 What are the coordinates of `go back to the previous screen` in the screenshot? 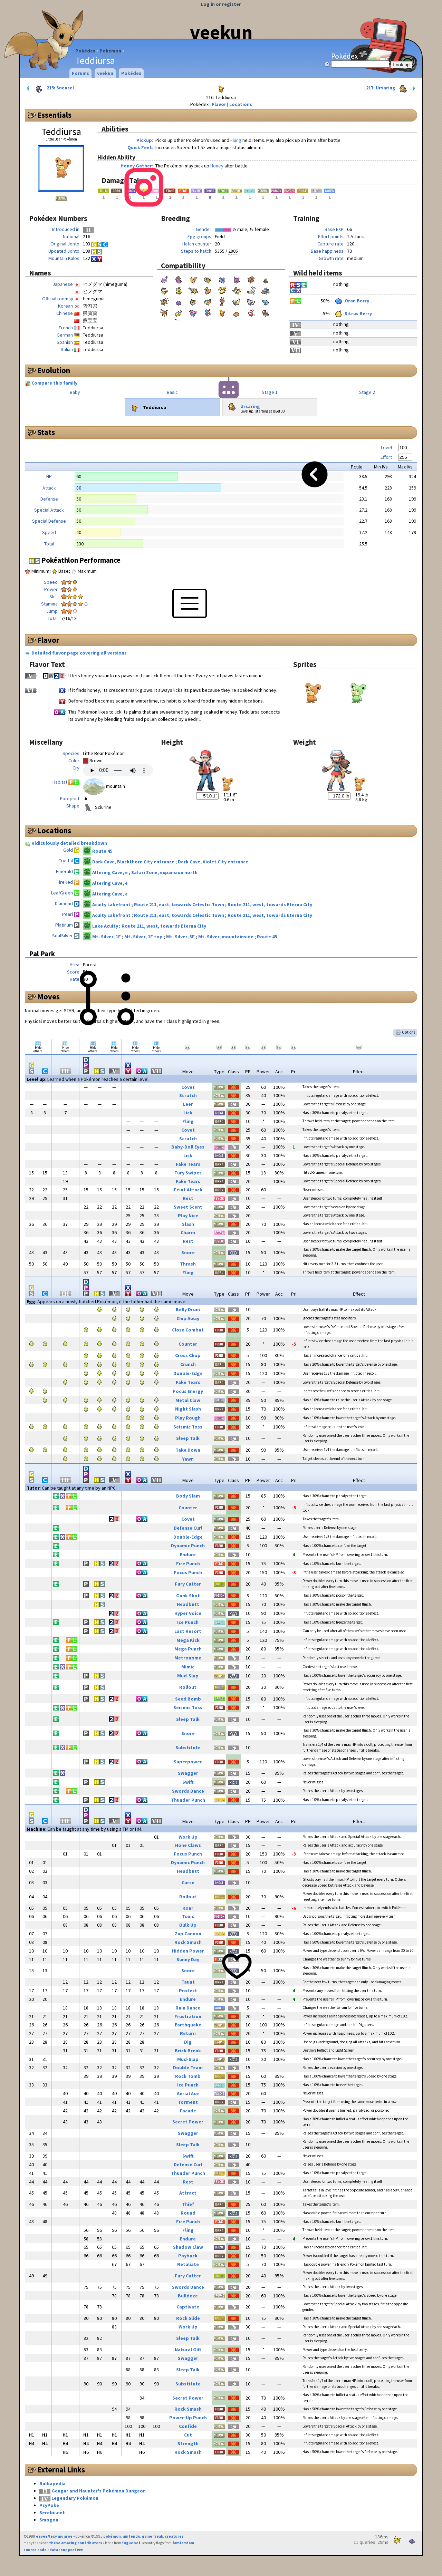 It's located at (315, 474).